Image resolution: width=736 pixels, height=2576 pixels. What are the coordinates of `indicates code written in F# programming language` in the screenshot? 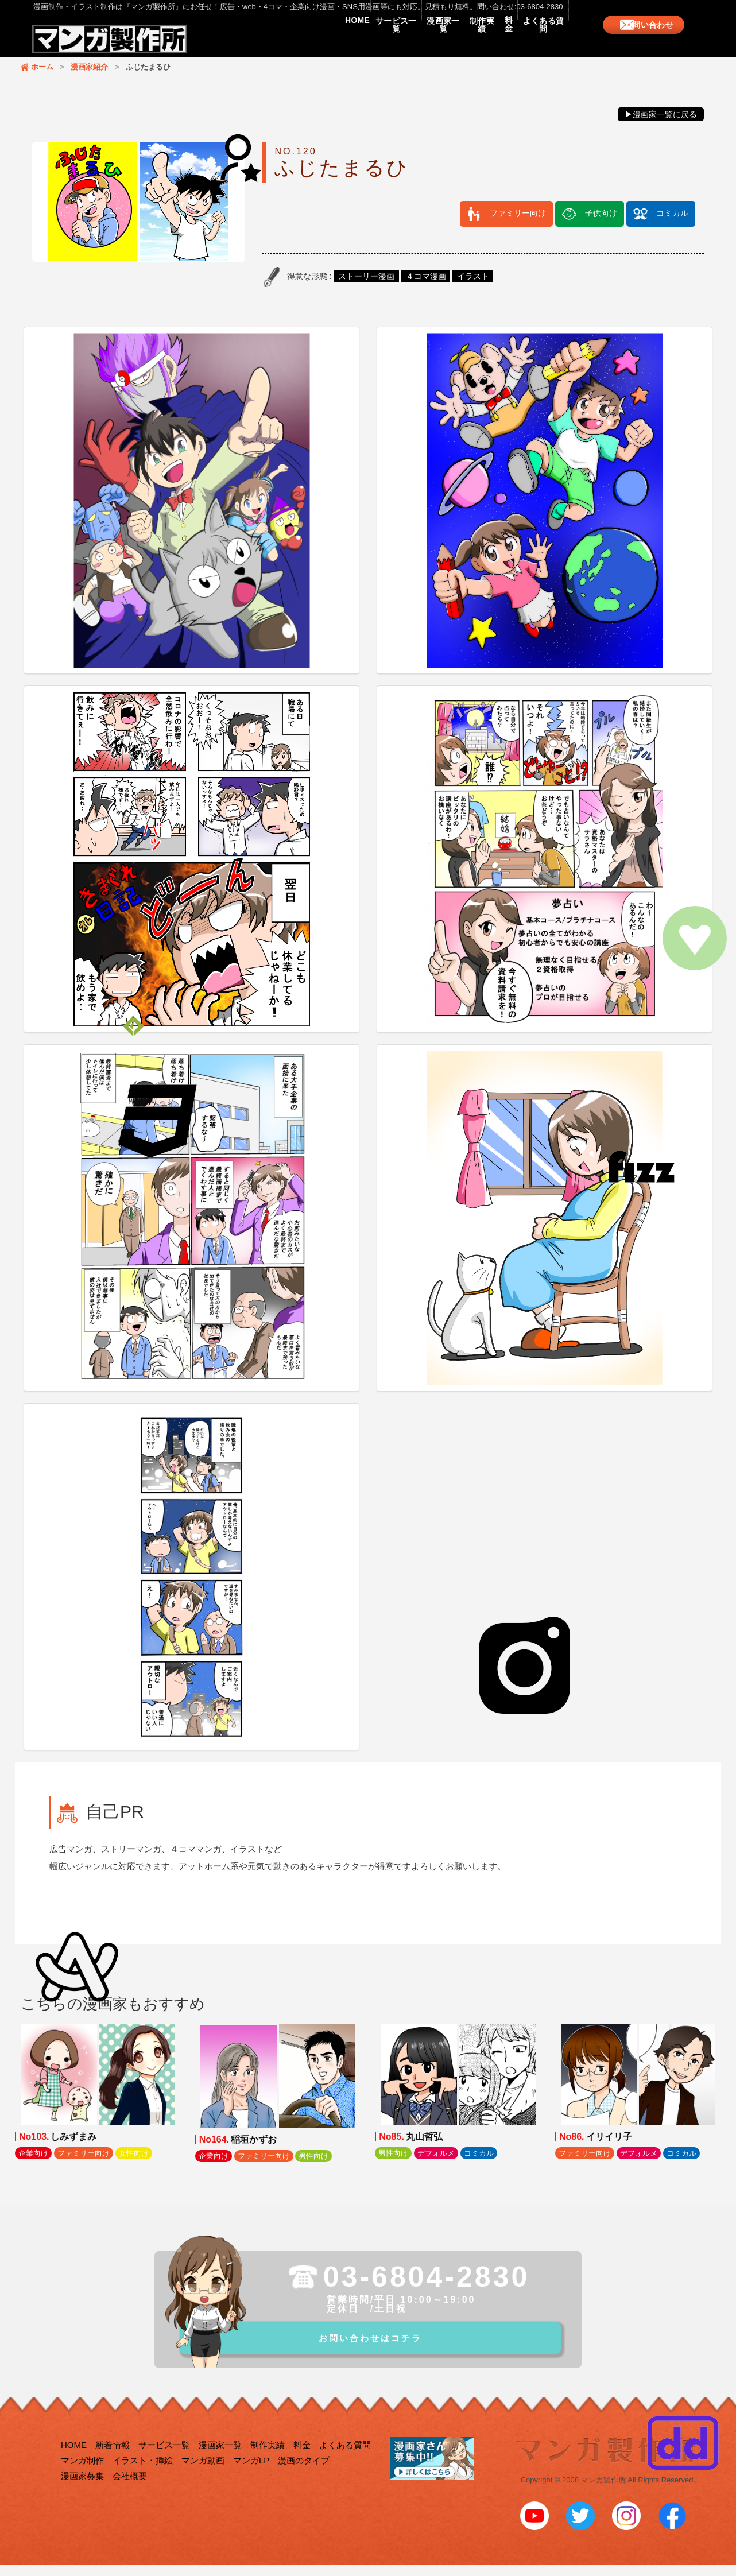 It's located at (133, 1026).